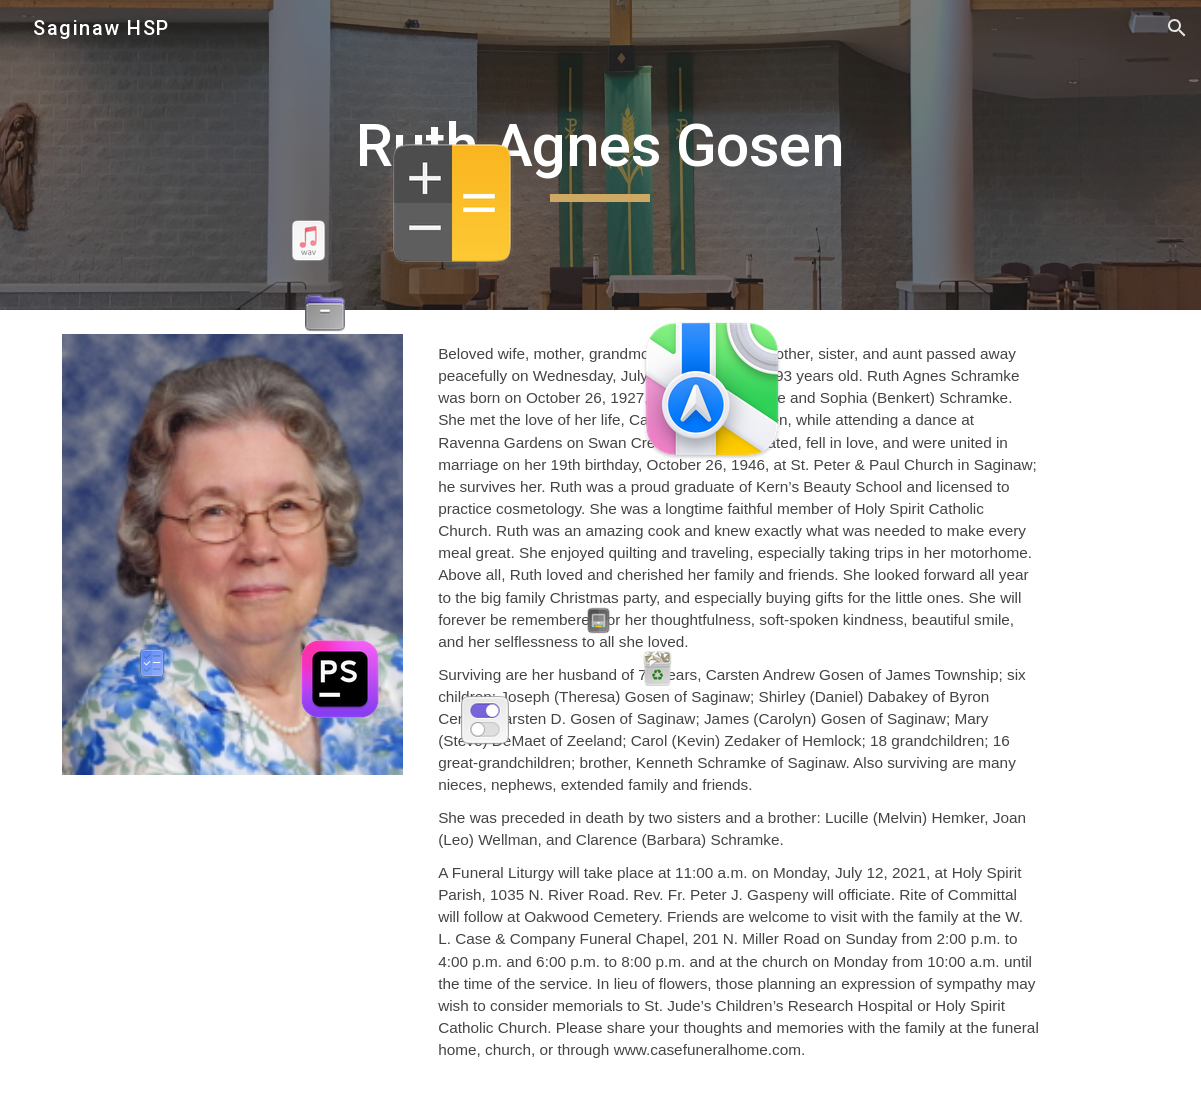  I want to click on open unity tweak tool settings, so click(485, 720).